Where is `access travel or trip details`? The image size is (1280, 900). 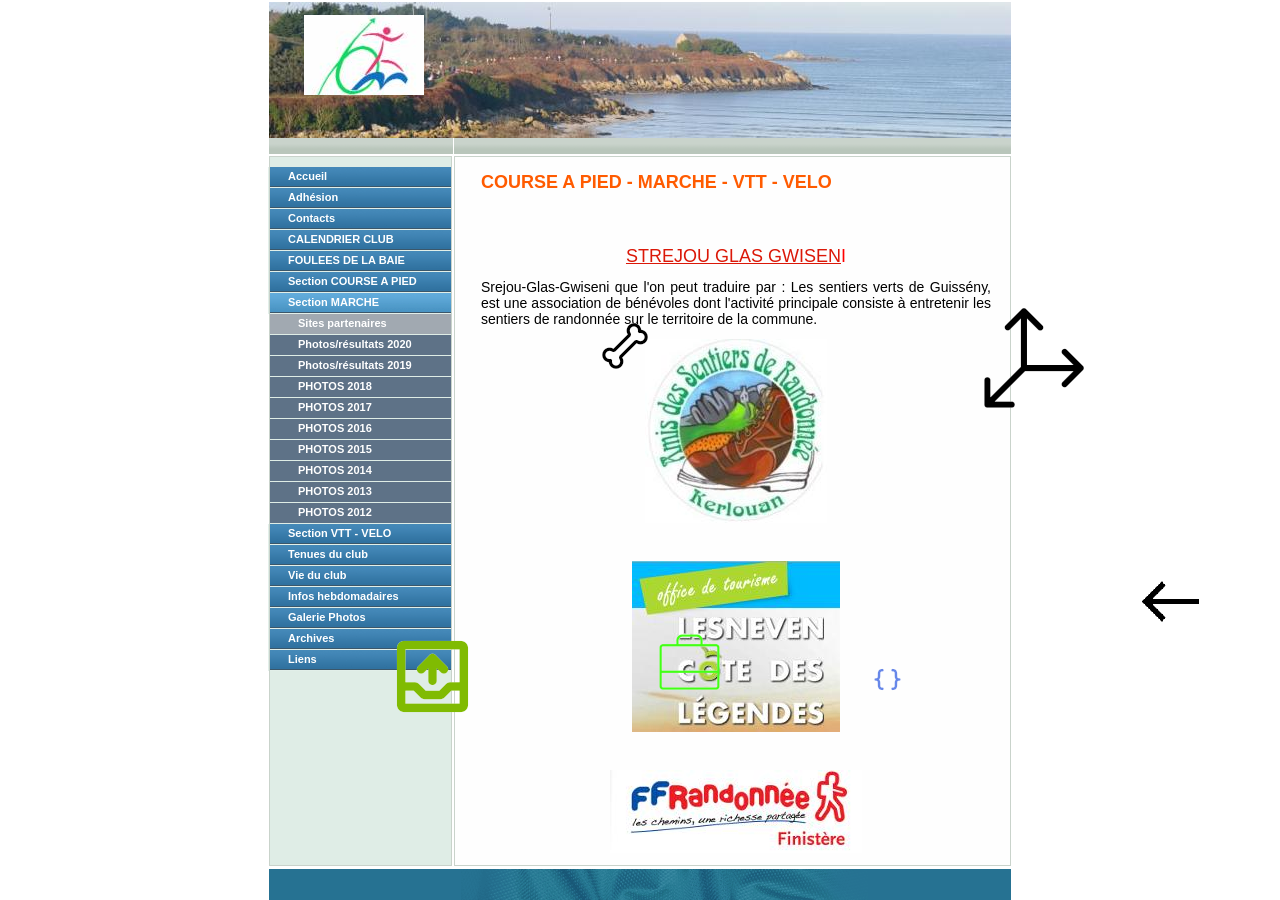 access travel or trip details is located at coordinates (689, 664).